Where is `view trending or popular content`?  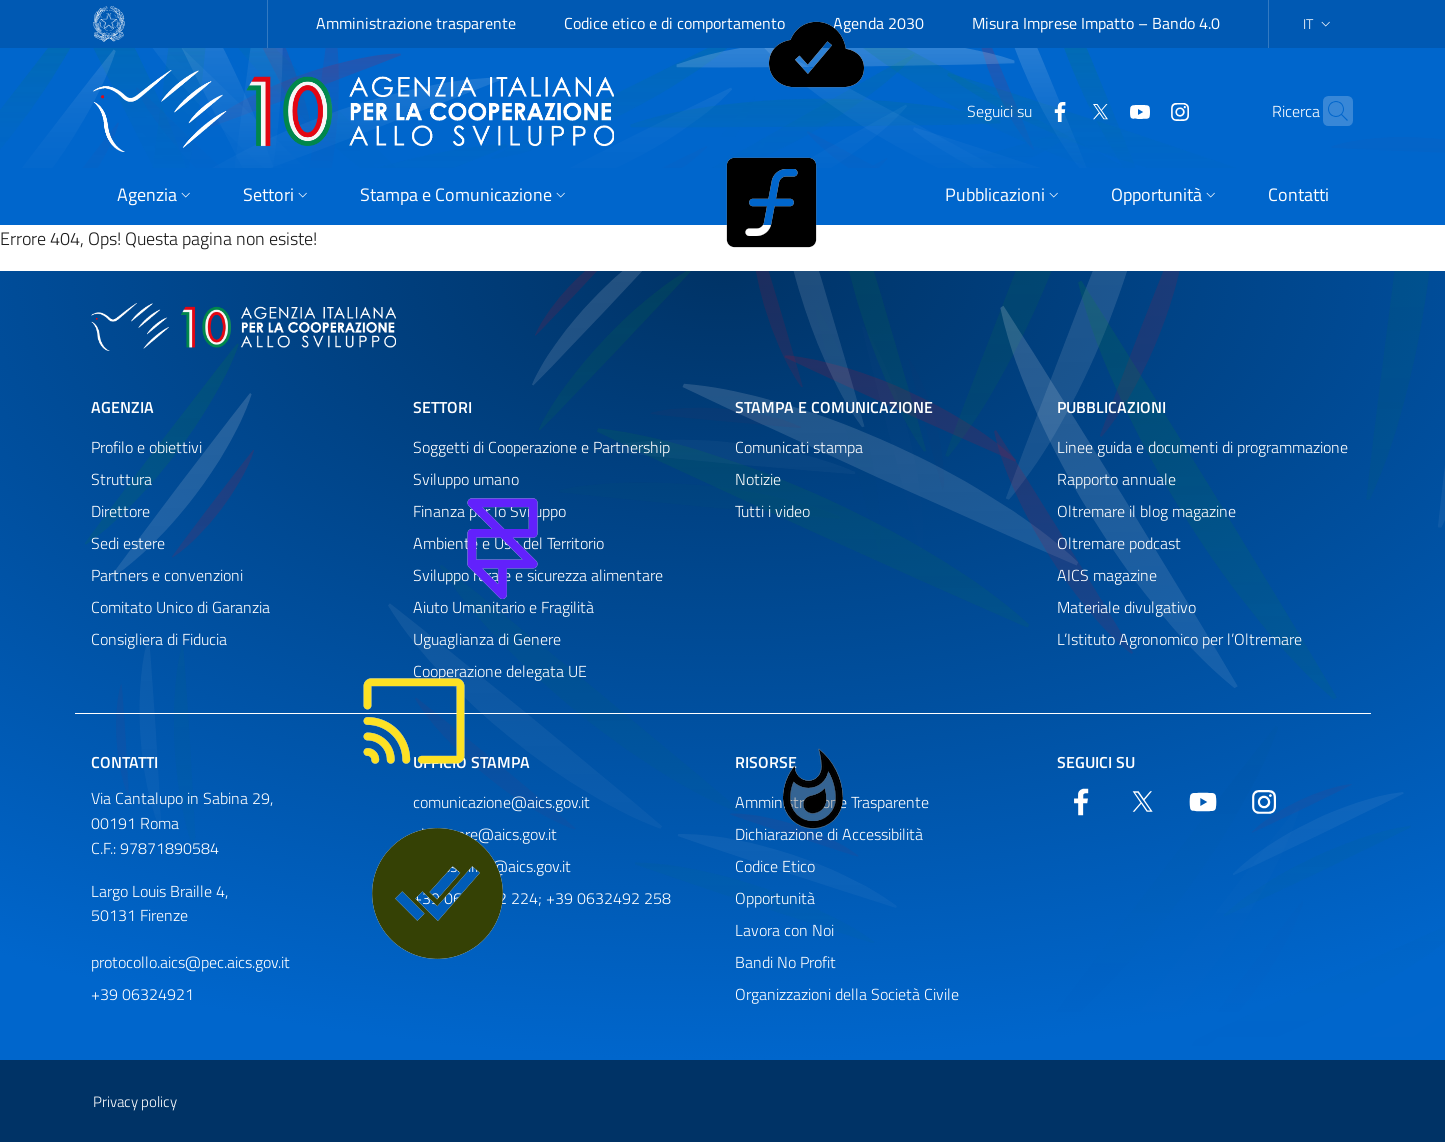
view trending or popular content is located at coordinates (813, 791).